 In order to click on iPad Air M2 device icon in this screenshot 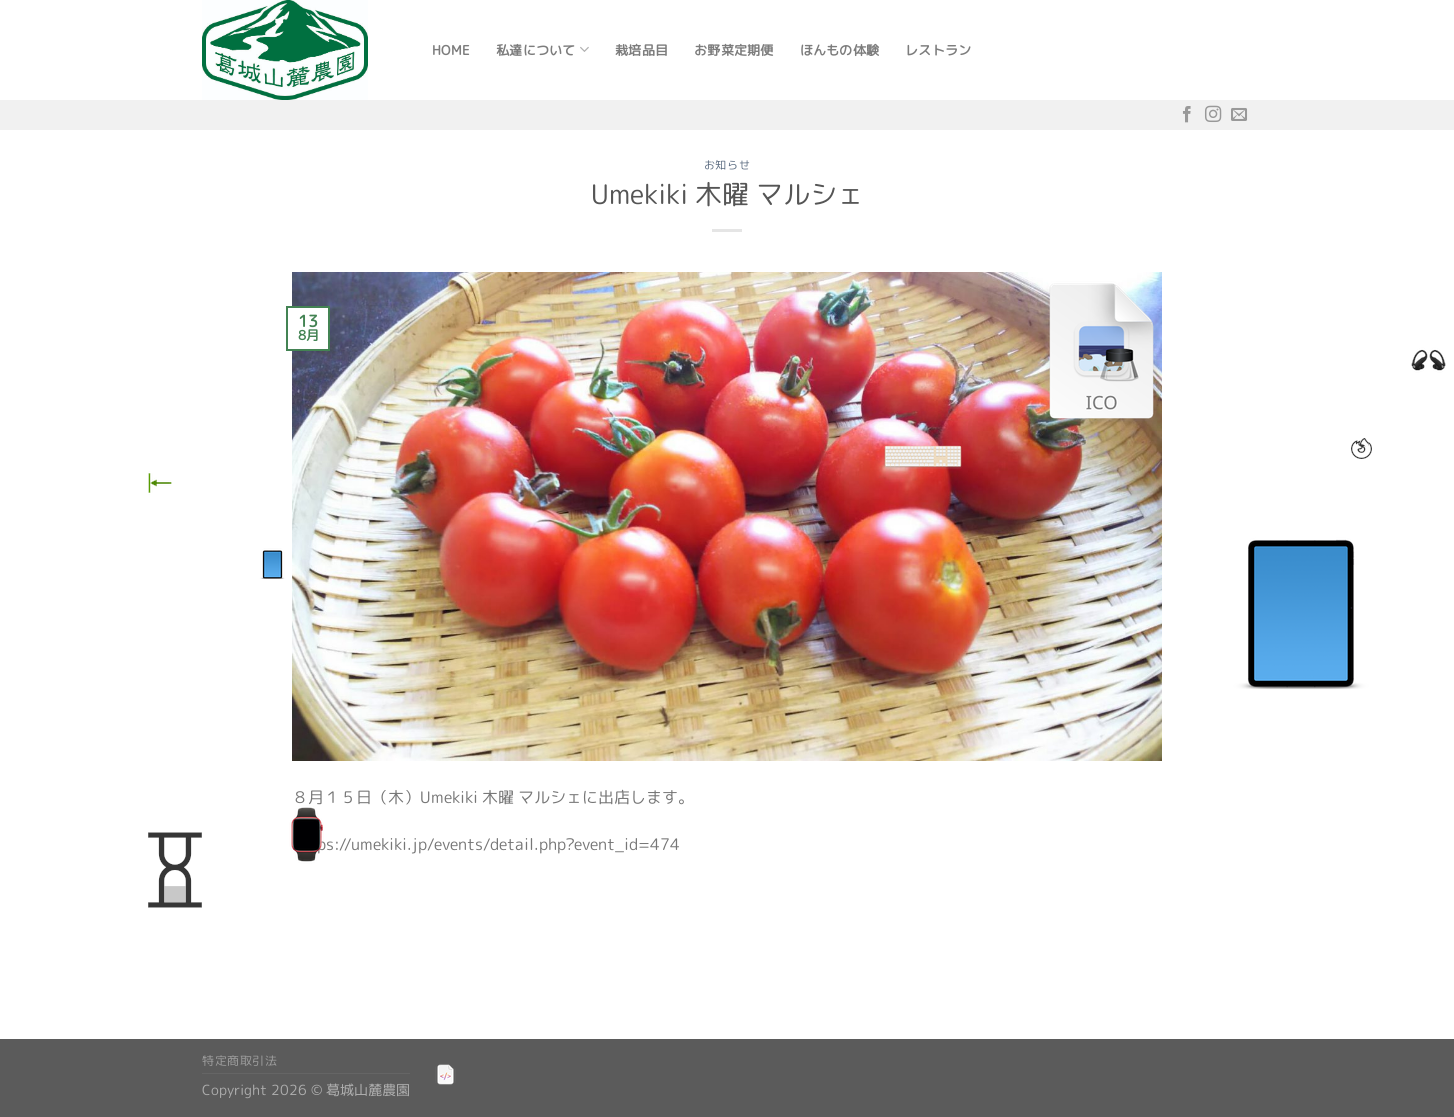, I will do `click(1301, 615)`.